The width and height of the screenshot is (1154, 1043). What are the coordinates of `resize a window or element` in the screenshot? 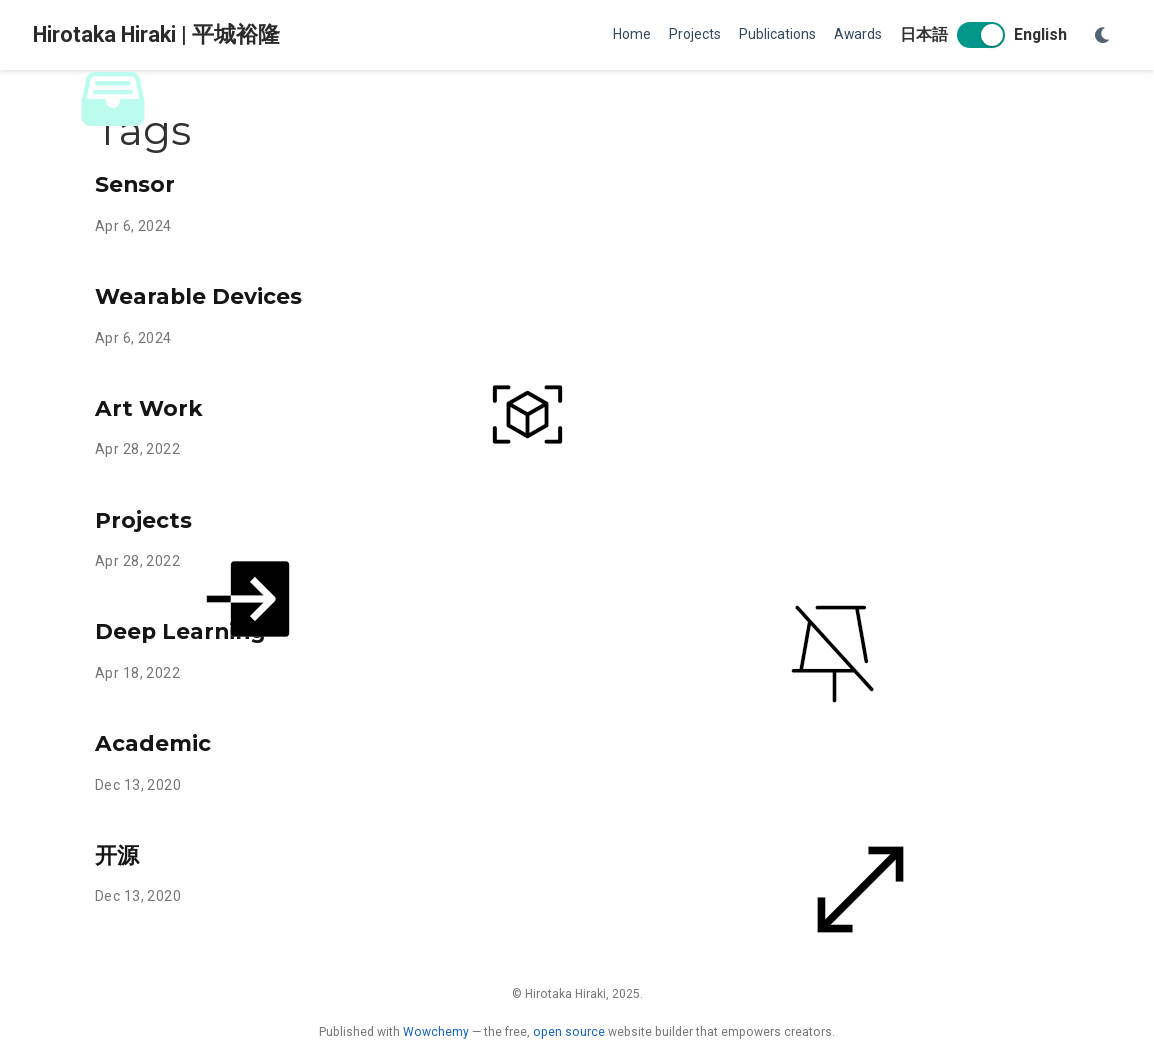 It's located at (860, 889).